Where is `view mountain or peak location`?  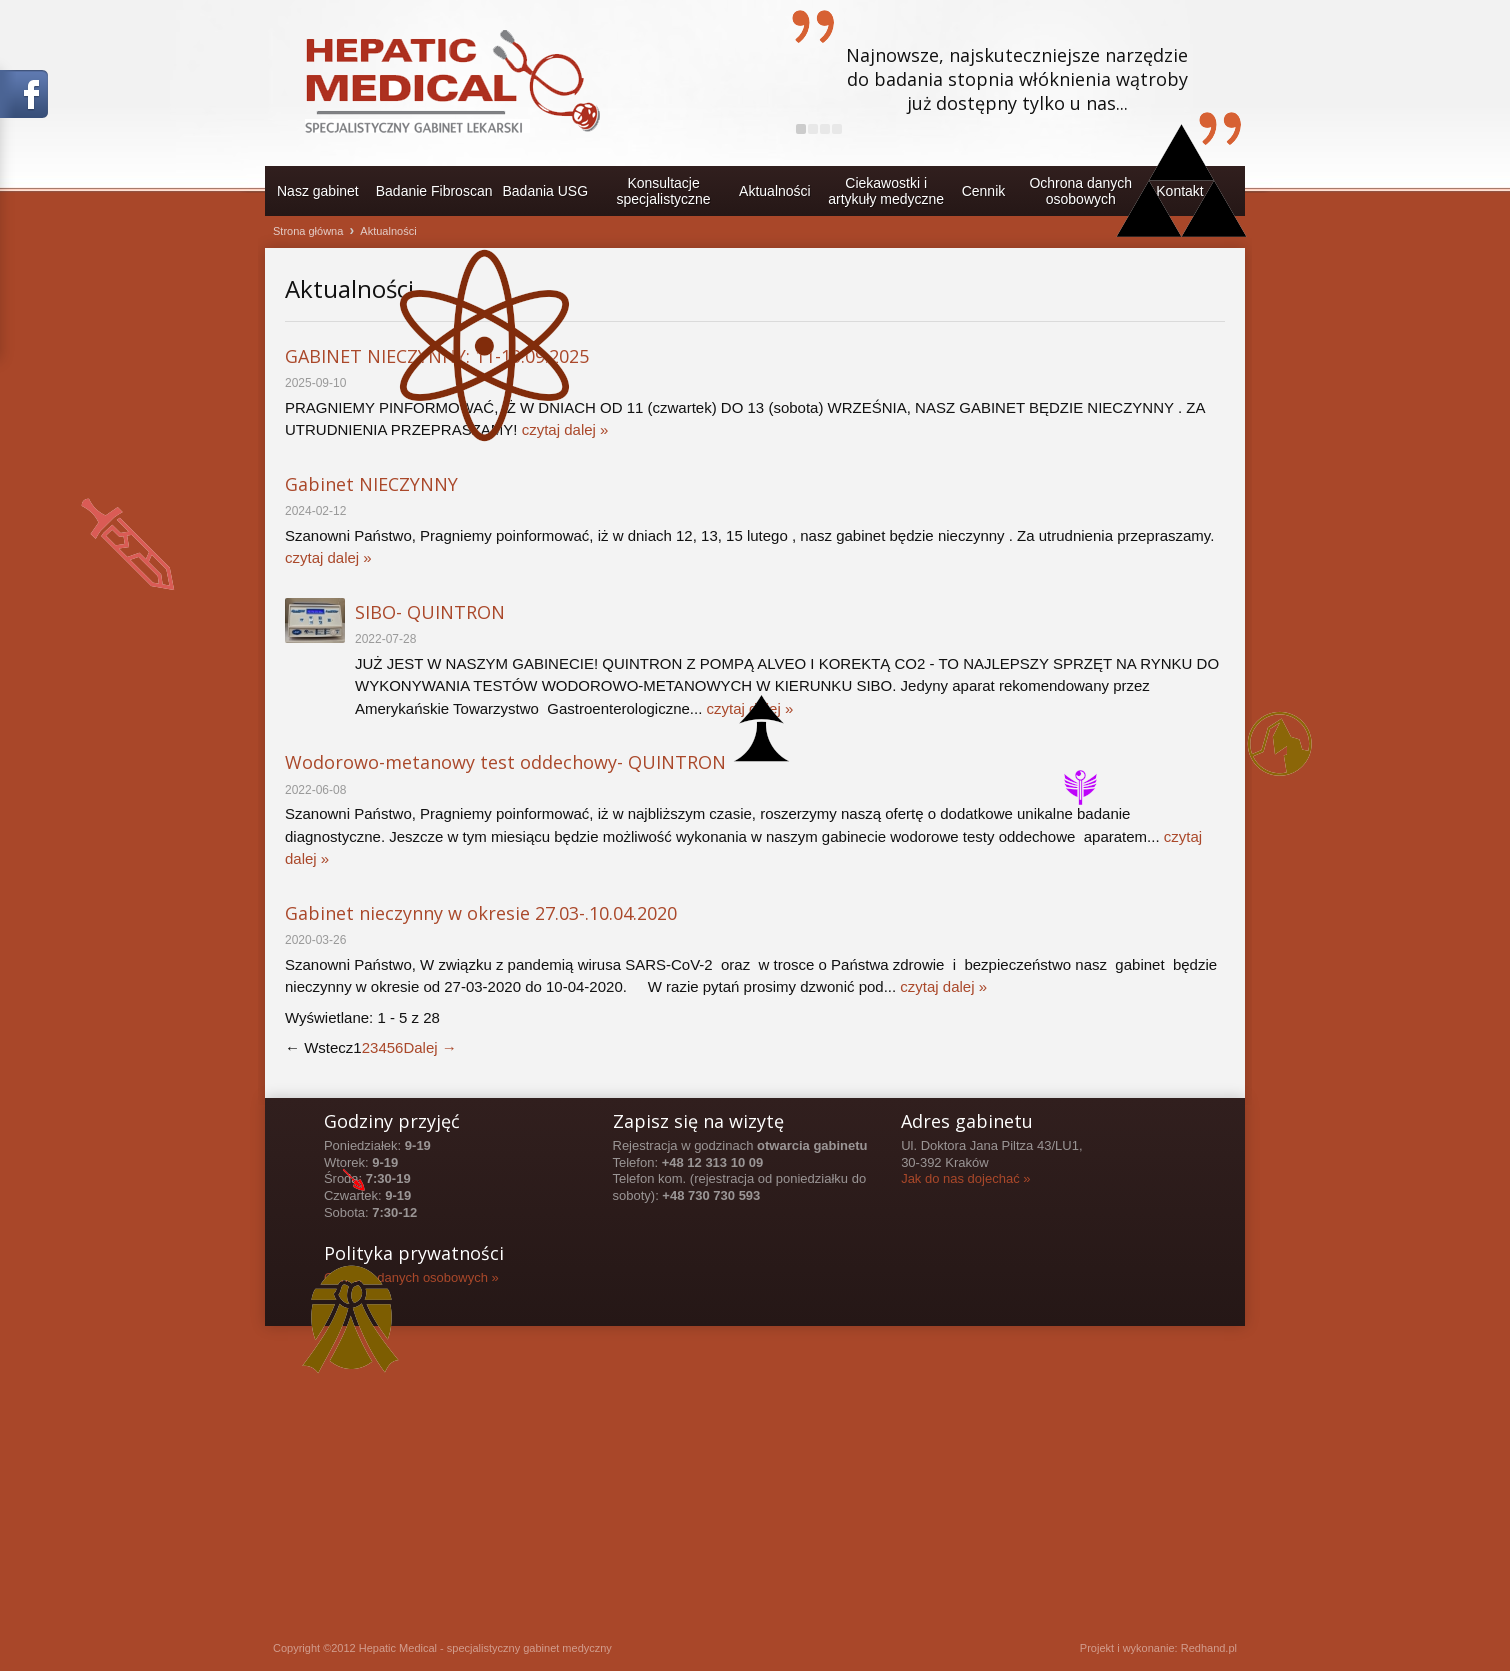 view mountain or peak location is located at coordinates (1280, 744).